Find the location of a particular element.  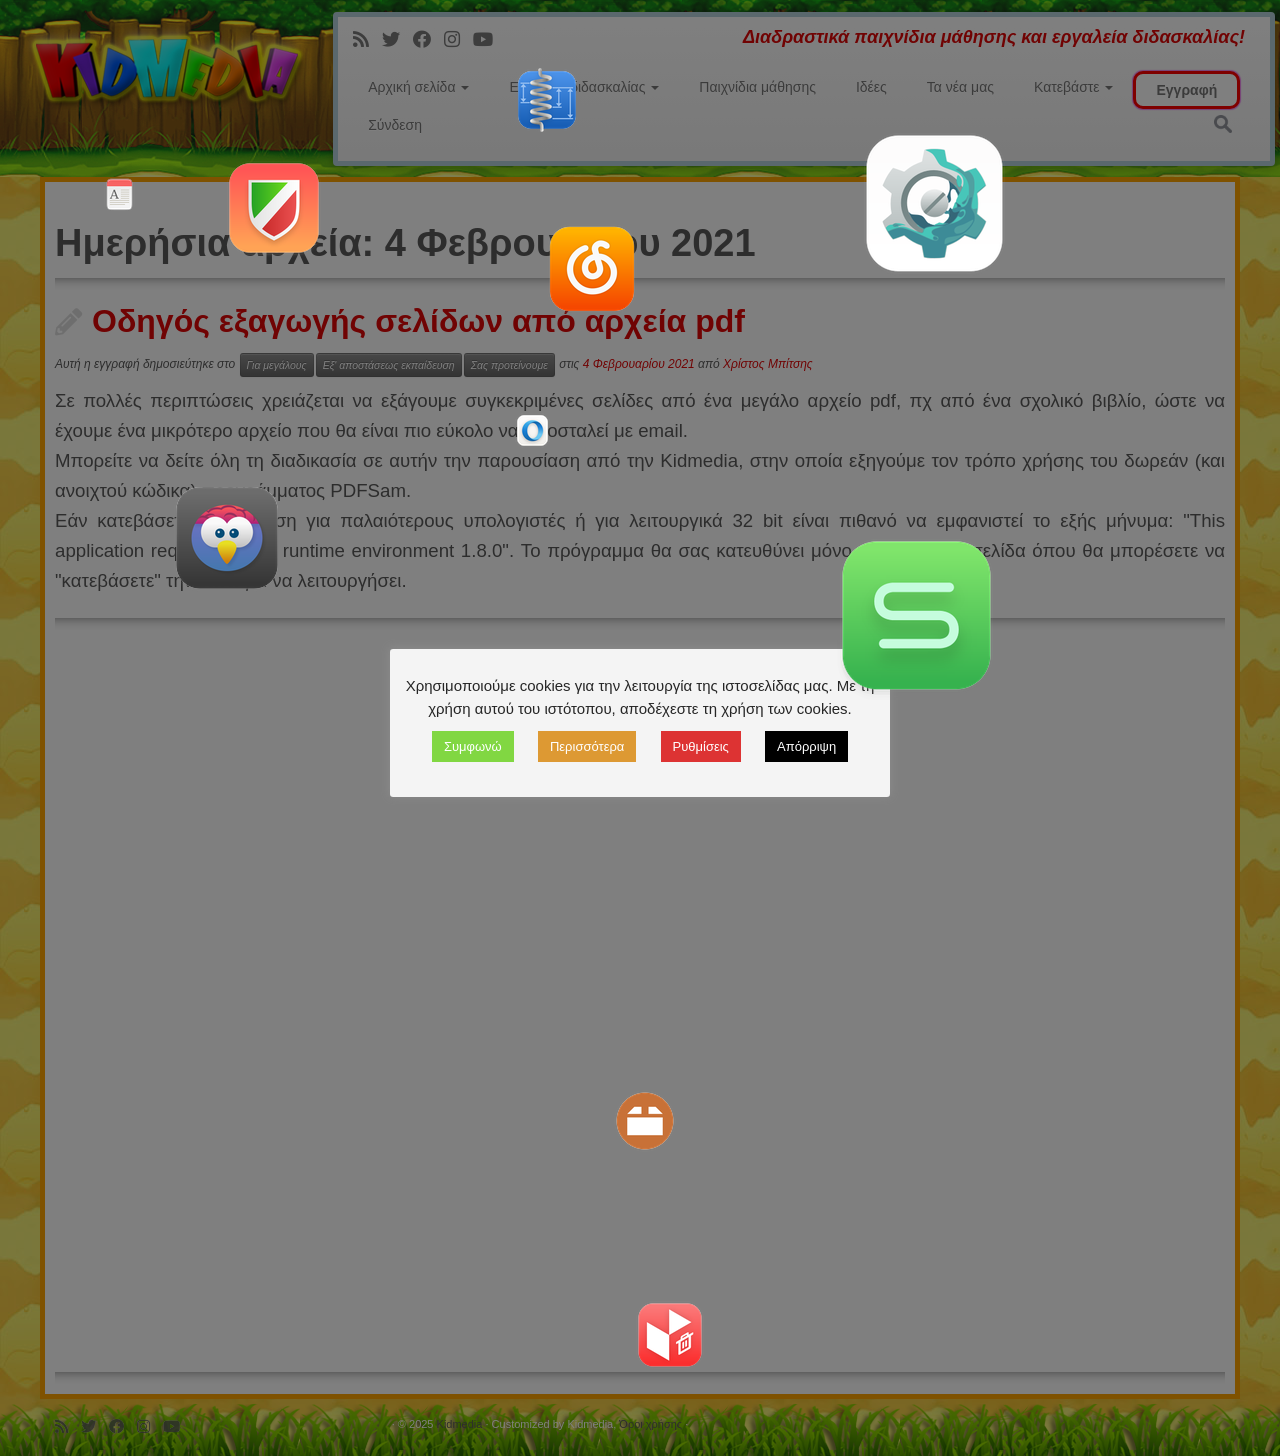

open firewall configuration settings is located at coordinates (274, 208).